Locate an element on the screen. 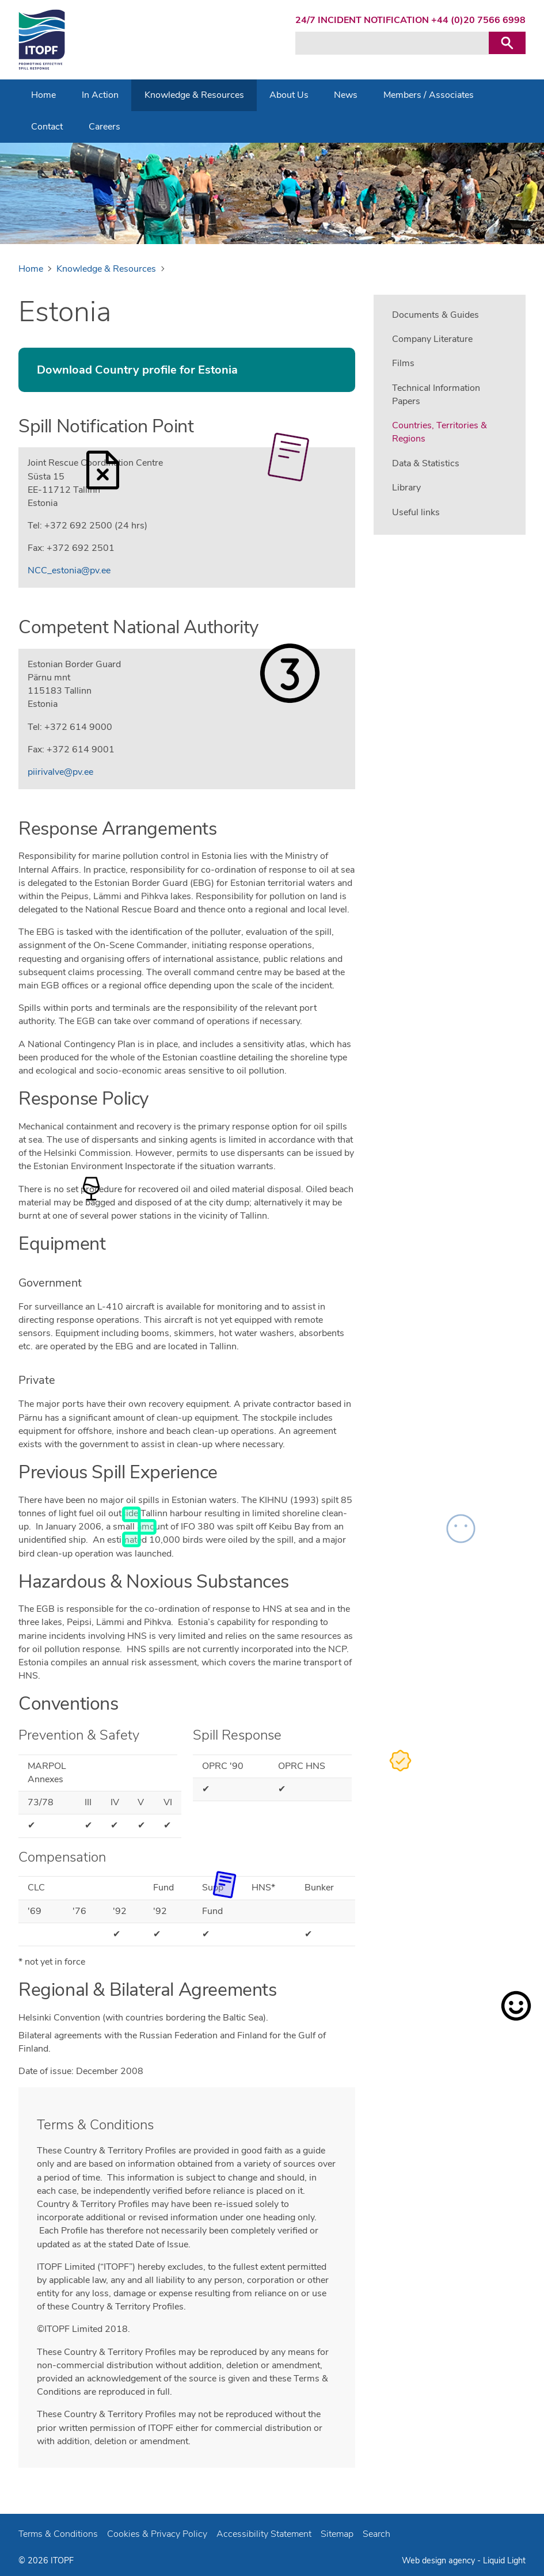 The width and height of the screenshot is (544, 2576). neutral reaction or feedback option is located at coordinates (461, 1528).